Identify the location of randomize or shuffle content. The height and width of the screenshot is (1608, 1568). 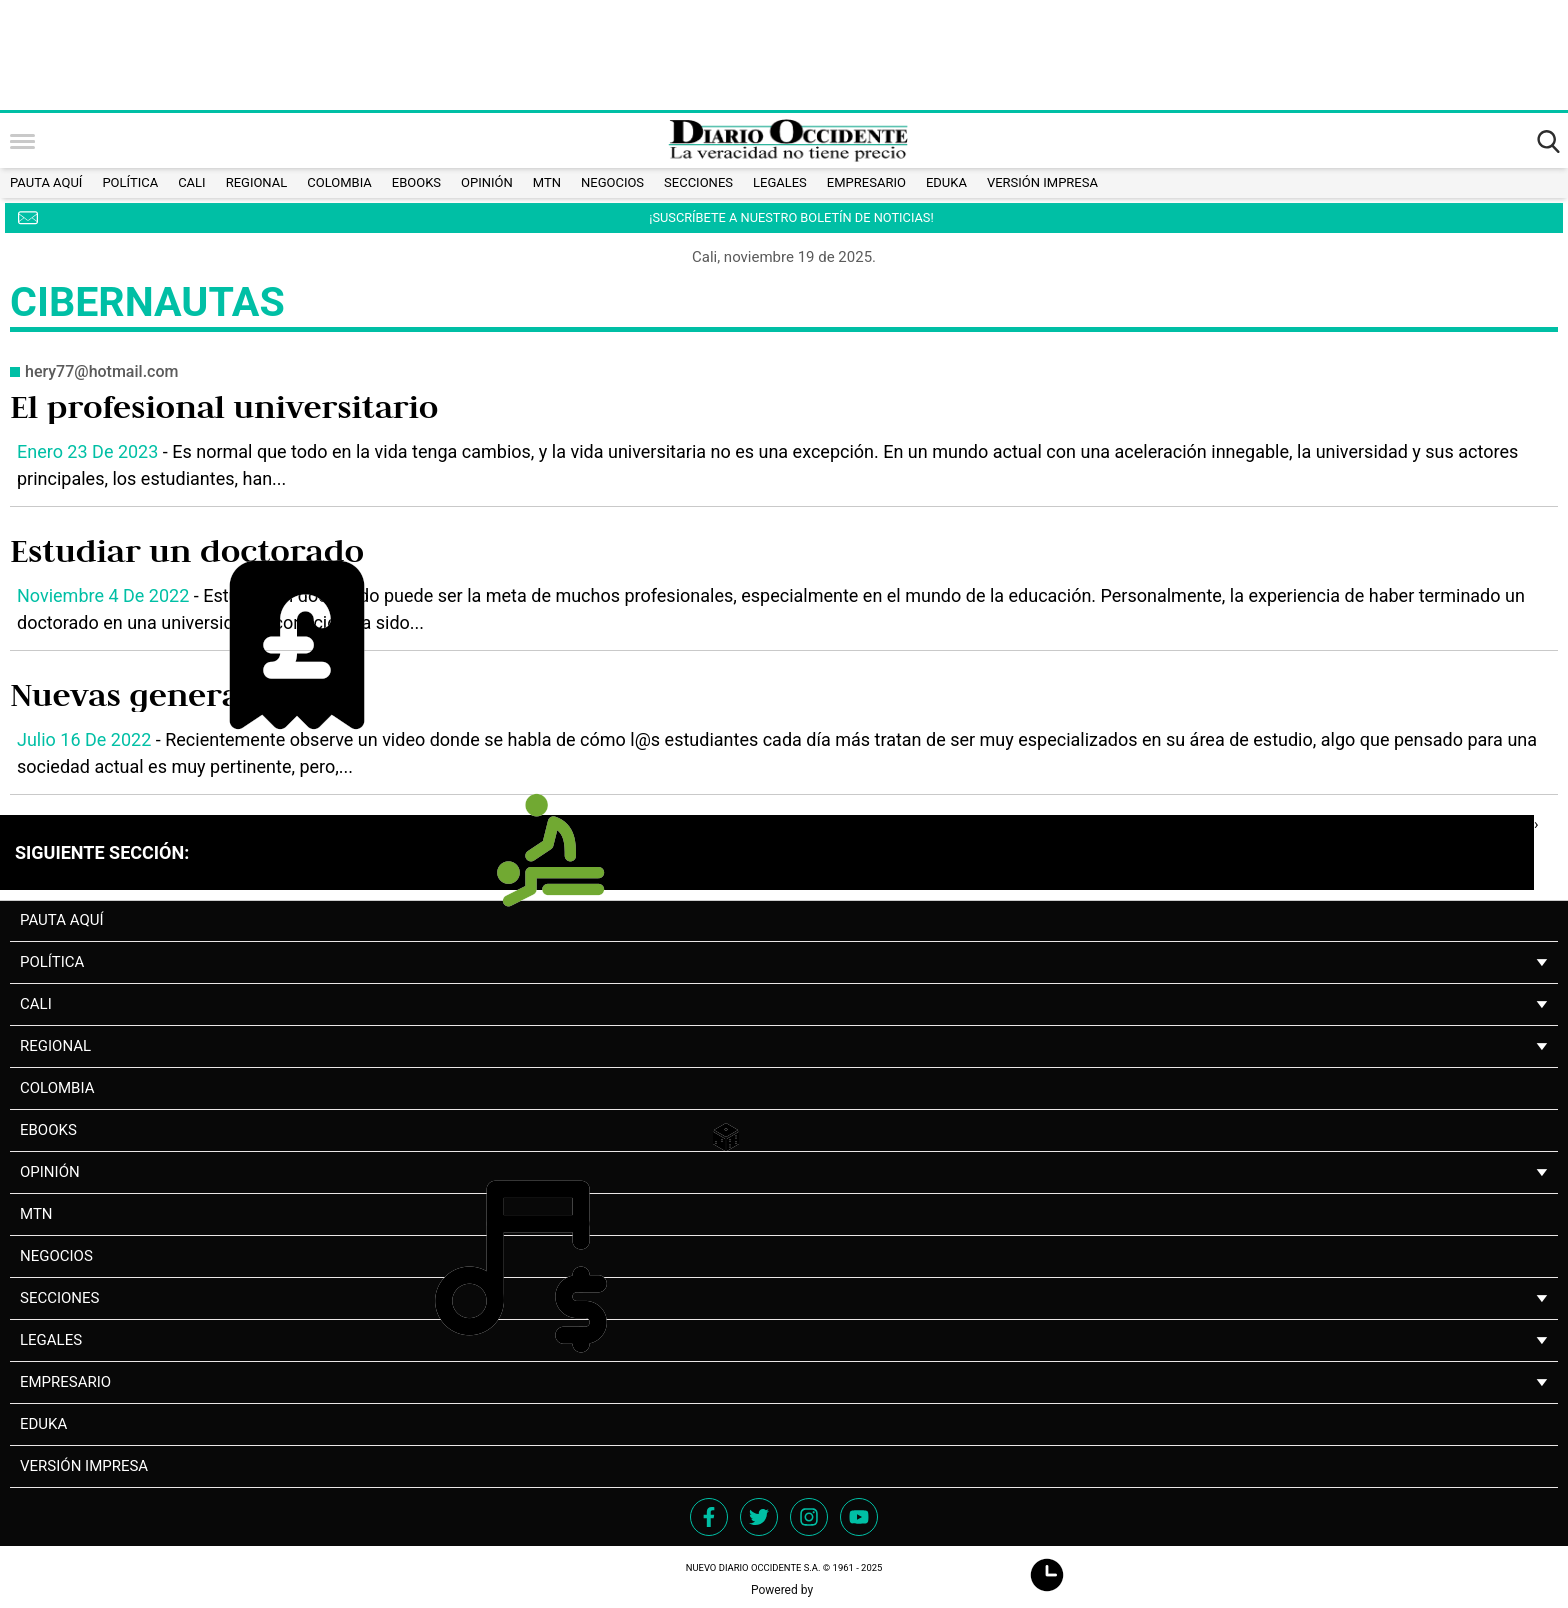
(726, 1137).